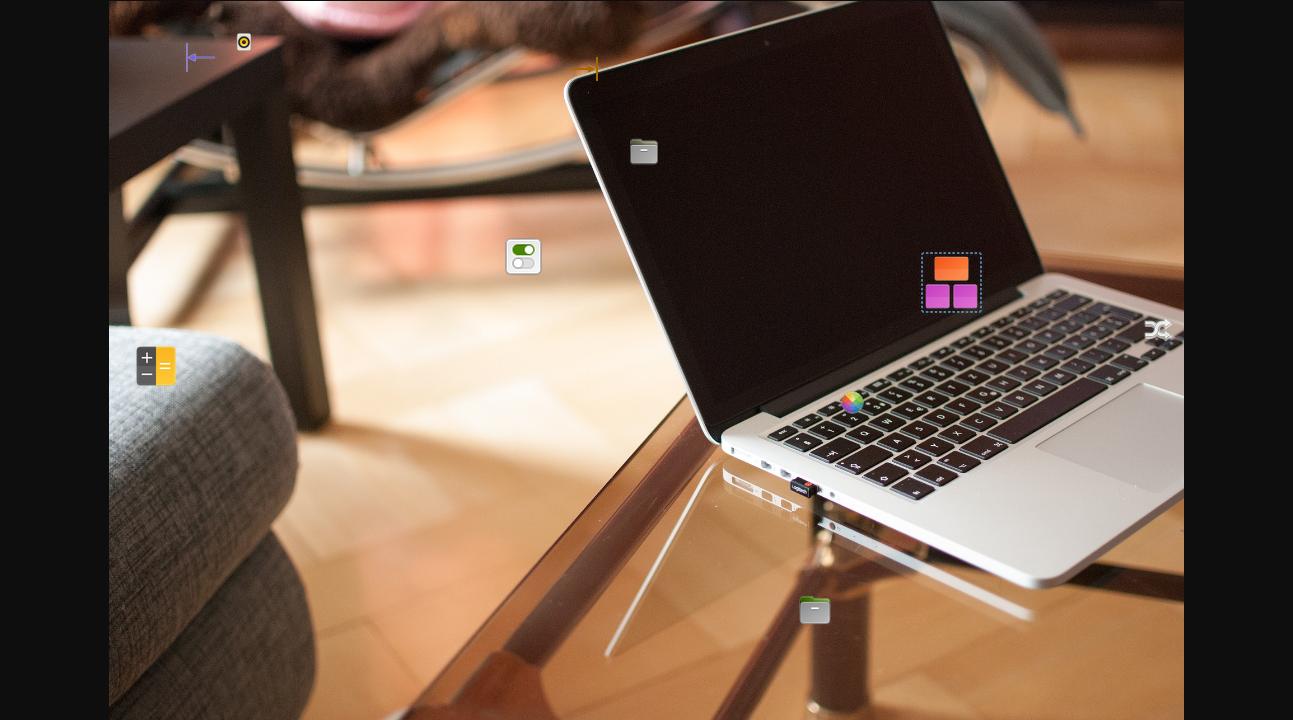 The image size is (1293, 720). I want to click on shuffle playlist or music queue, so click(1158, 328).